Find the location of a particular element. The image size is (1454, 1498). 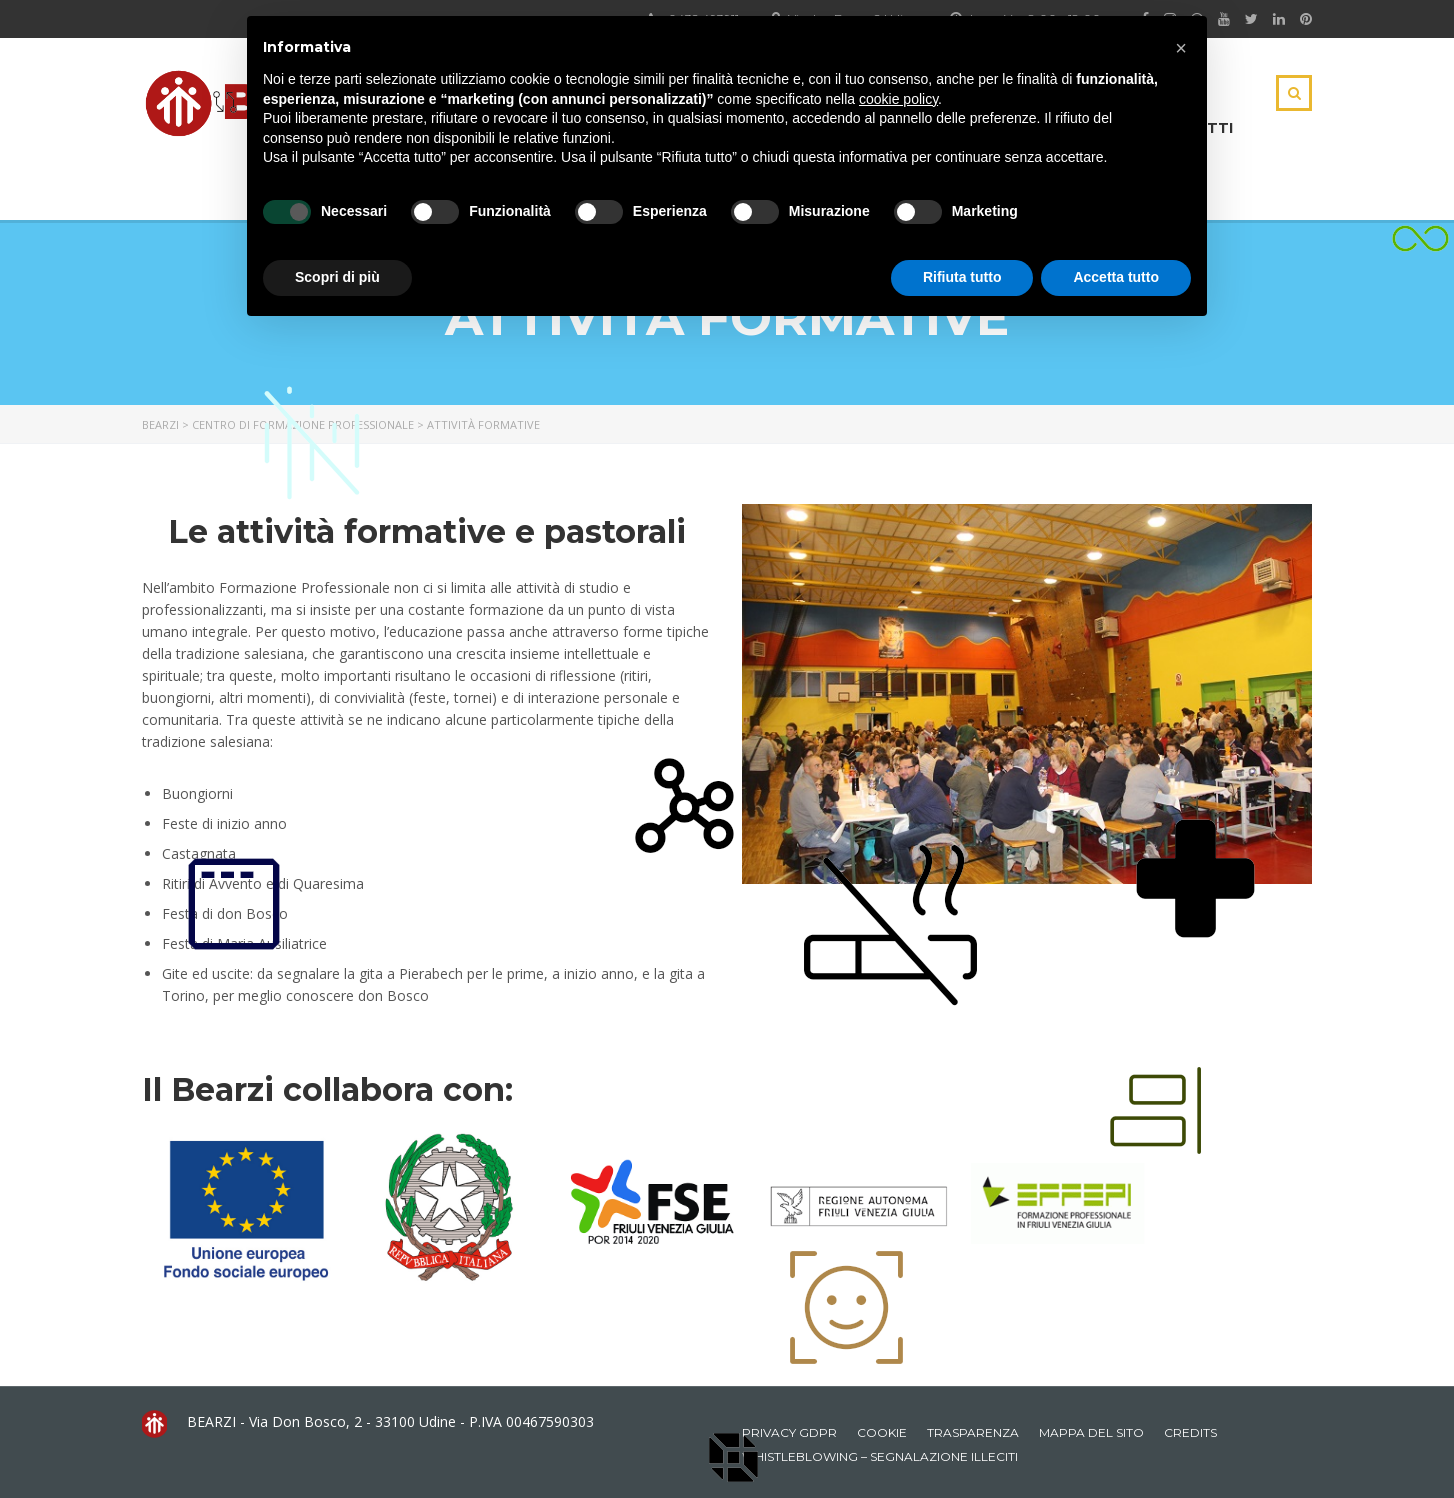

indicates a no smoking zone is located at coordinates (890, 931).